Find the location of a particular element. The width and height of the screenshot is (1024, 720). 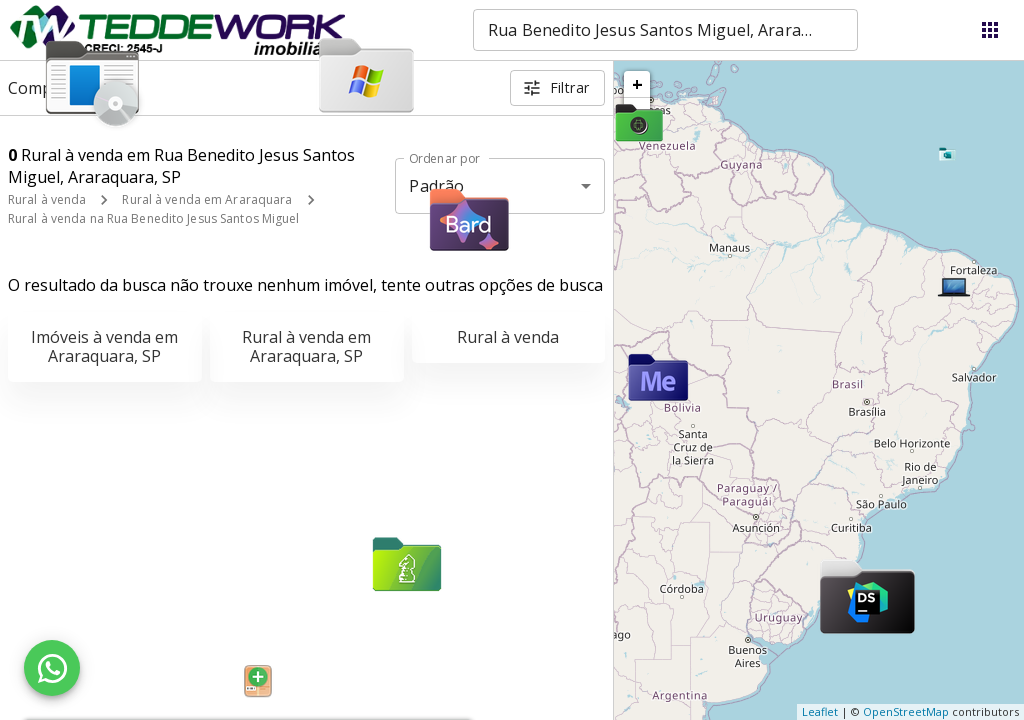

open folder containing microsoft sway files is located at coordinates (947, 154).